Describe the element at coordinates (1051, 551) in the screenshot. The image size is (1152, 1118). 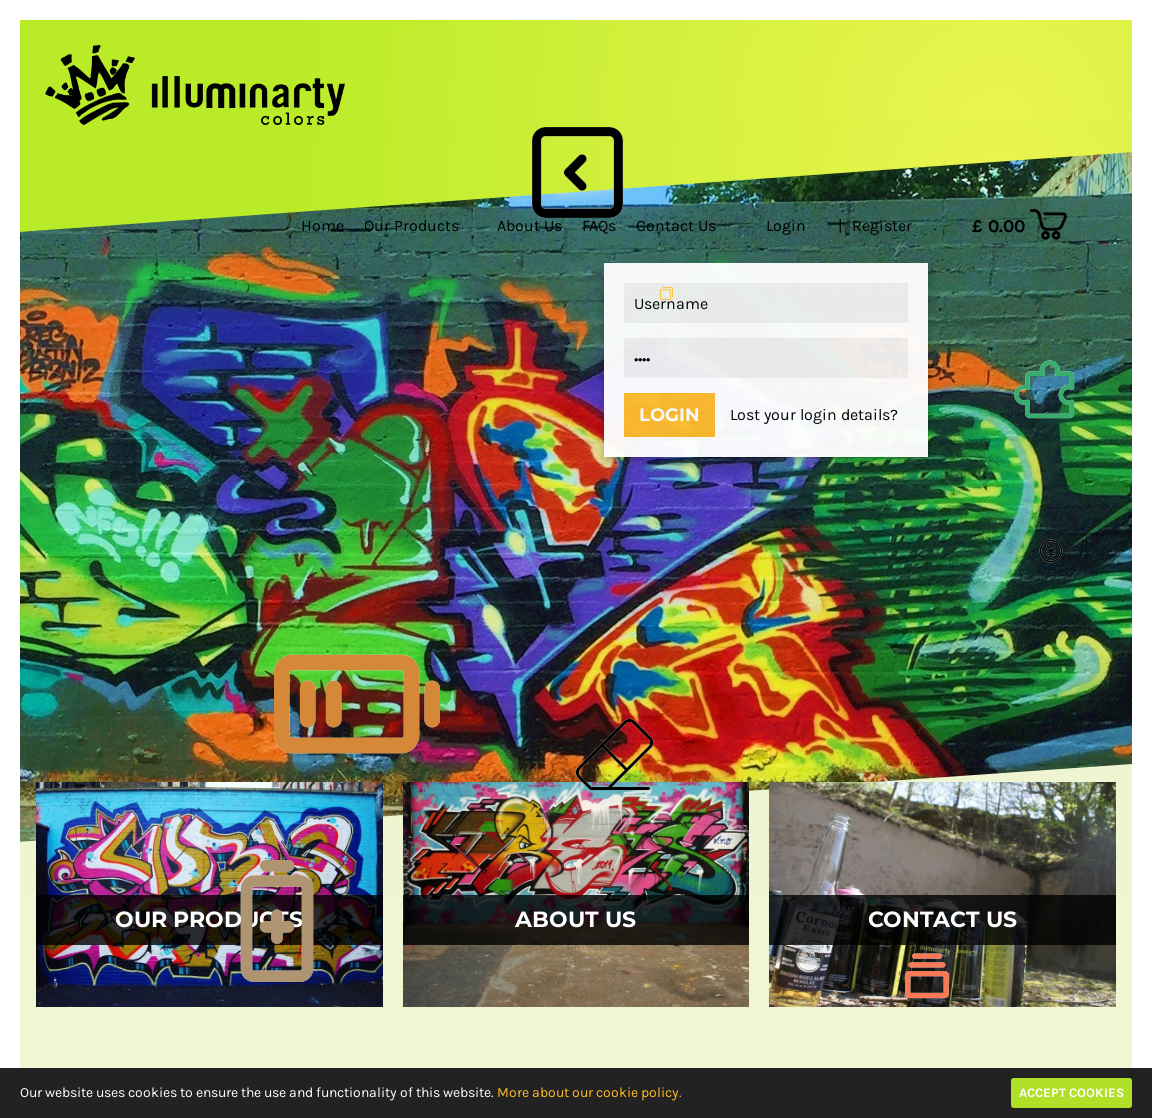
I see `view balance or payment in japanese yen` at that location.